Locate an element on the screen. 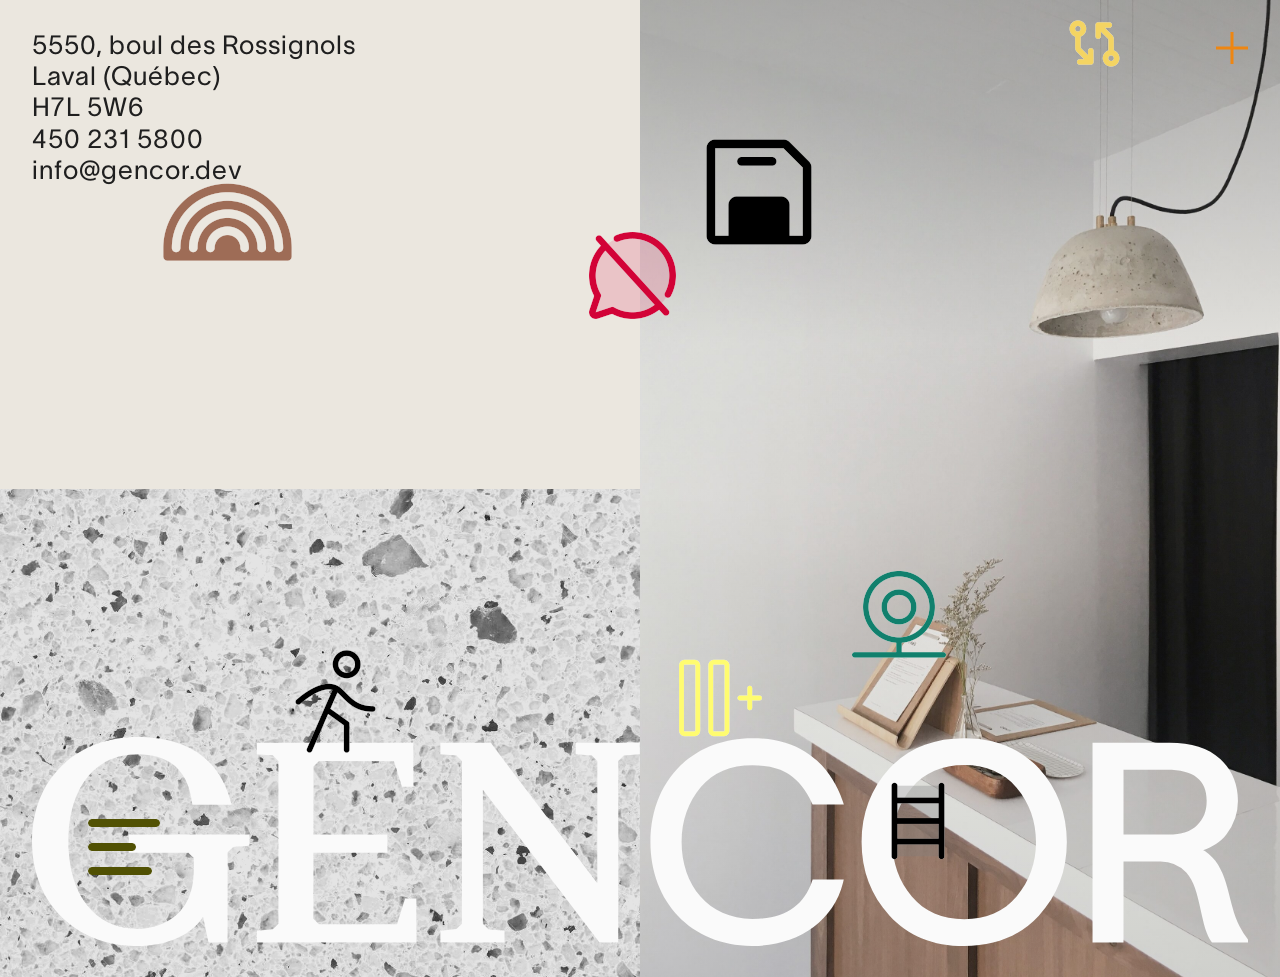 The width and height of the screenshot is (1280, 977). indicates weather clearing or sunshine after rain is located at coordinates (227, 226).